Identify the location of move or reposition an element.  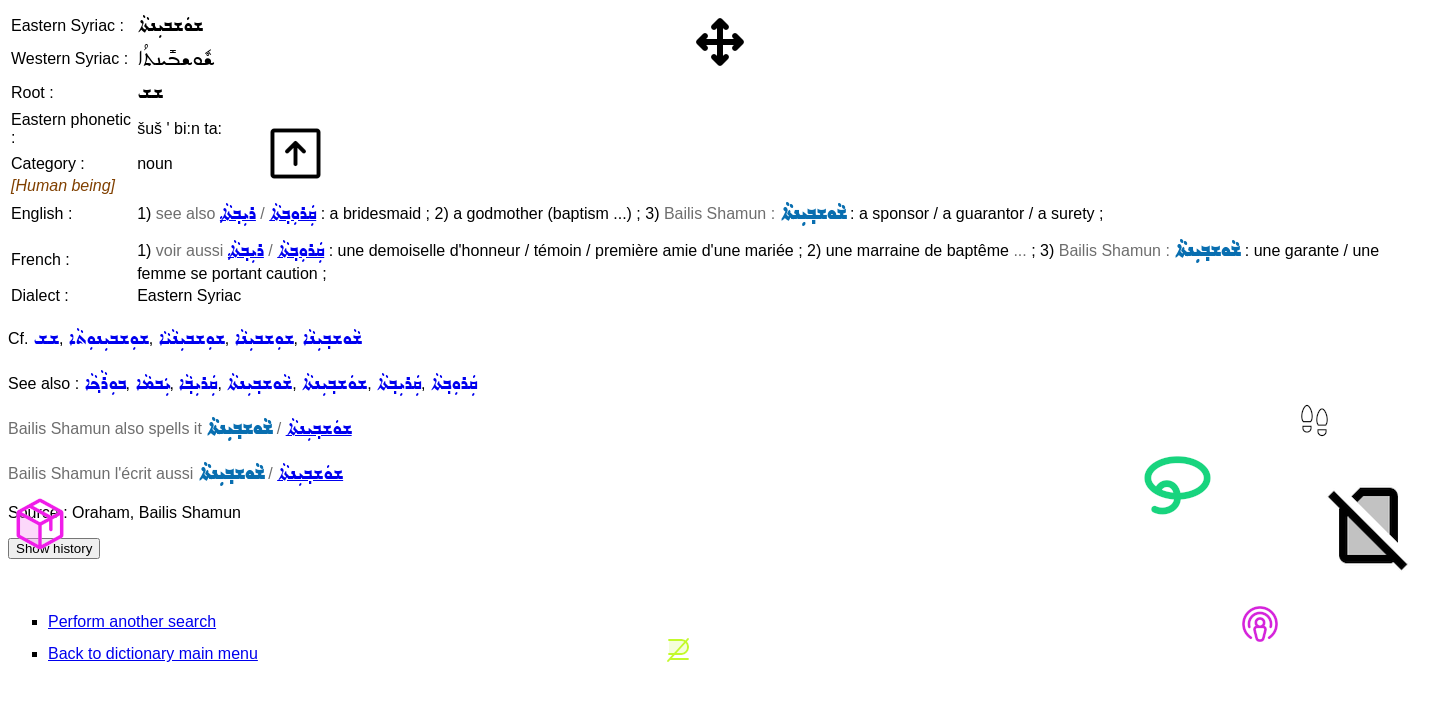
(720, 42).